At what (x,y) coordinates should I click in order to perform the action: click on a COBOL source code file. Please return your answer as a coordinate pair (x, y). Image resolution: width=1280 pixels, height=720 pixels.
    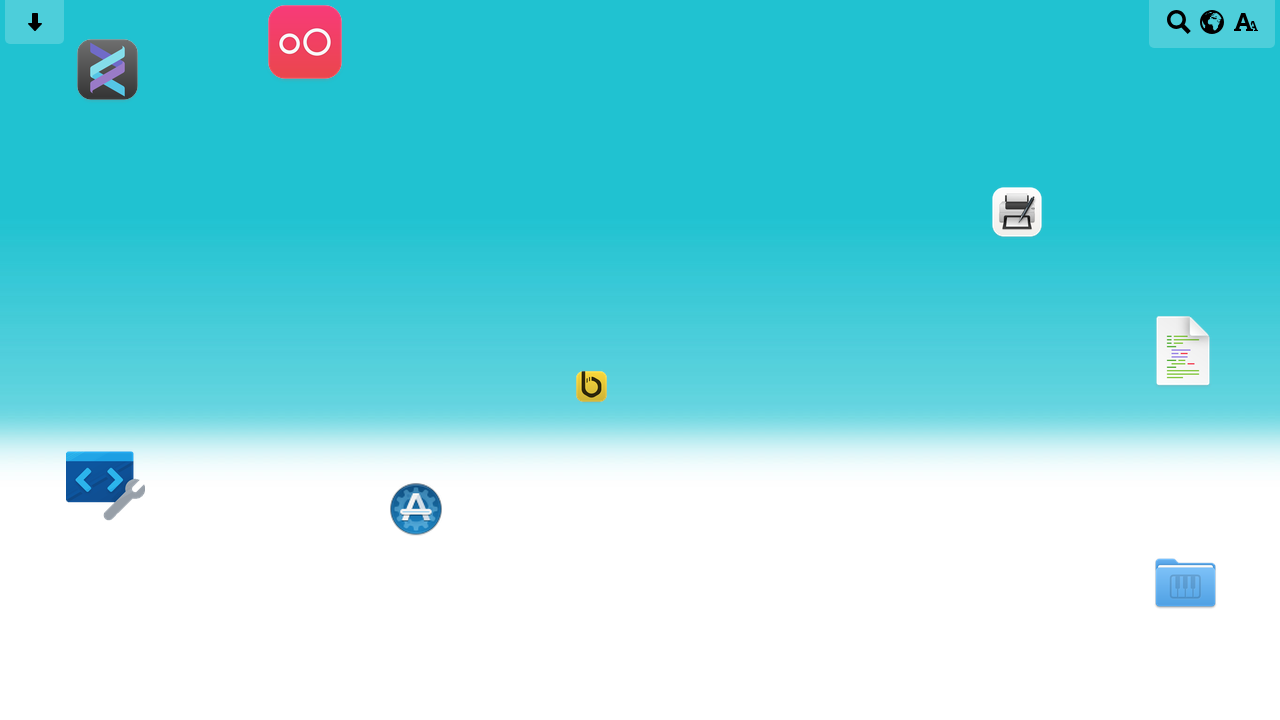
    Looking at the image, I should click on (1183, 352).